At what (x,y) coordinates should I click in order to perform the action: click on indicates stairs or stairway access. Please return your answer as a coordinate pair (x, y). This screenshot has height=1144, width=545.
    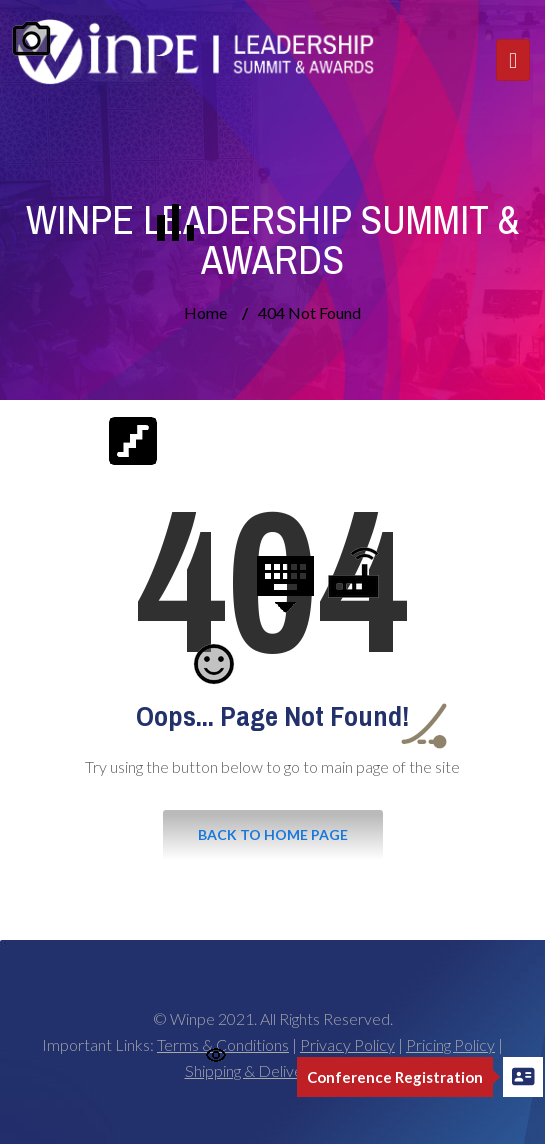
    Looking at the image, I should click on (133, 441).